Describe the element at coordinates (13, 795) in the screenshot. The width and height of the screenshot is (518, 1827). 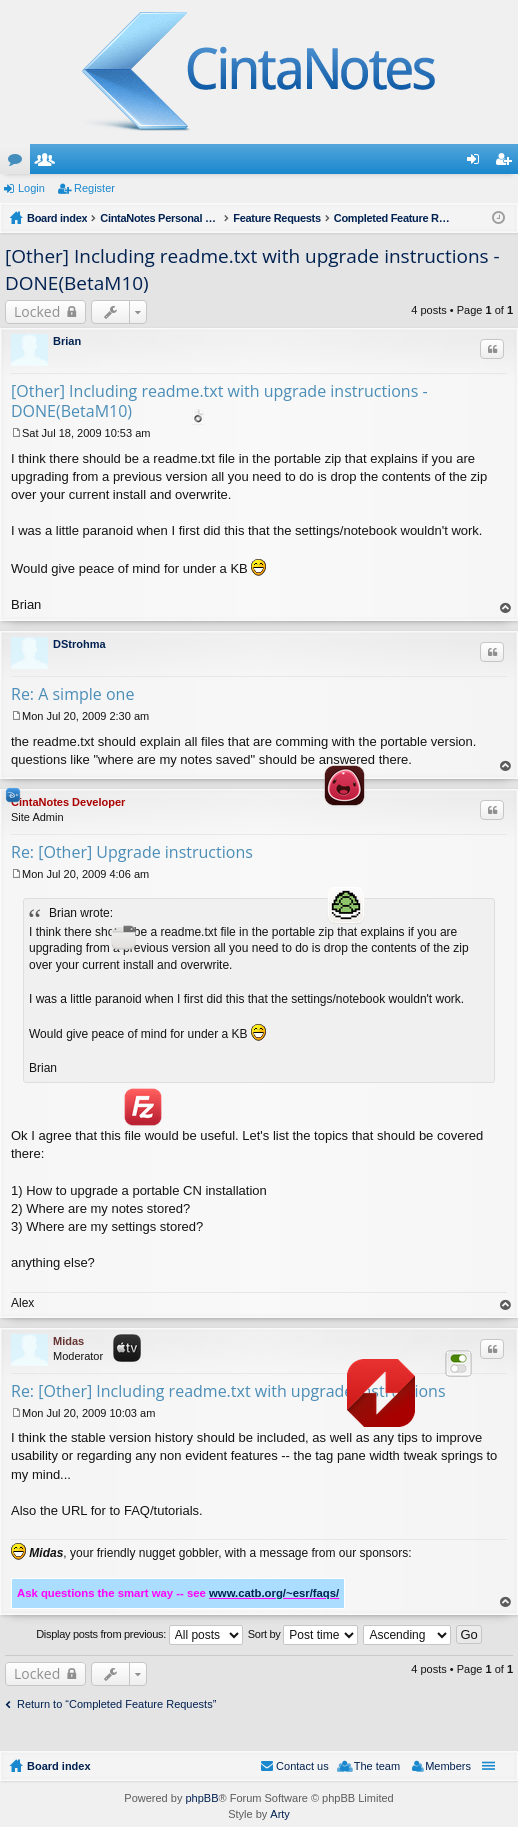
I see `open the Disney+ streaming app` at that location.